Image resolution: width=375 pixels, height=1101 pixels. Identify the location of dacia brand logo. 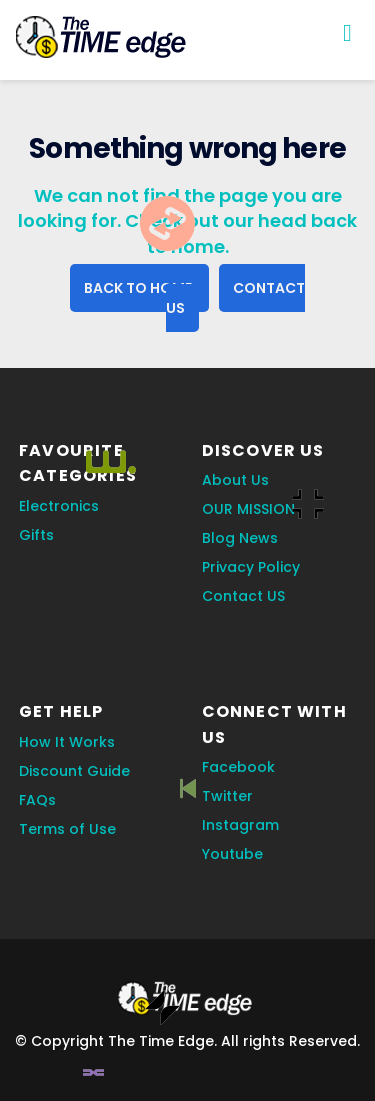
(93, 1072).